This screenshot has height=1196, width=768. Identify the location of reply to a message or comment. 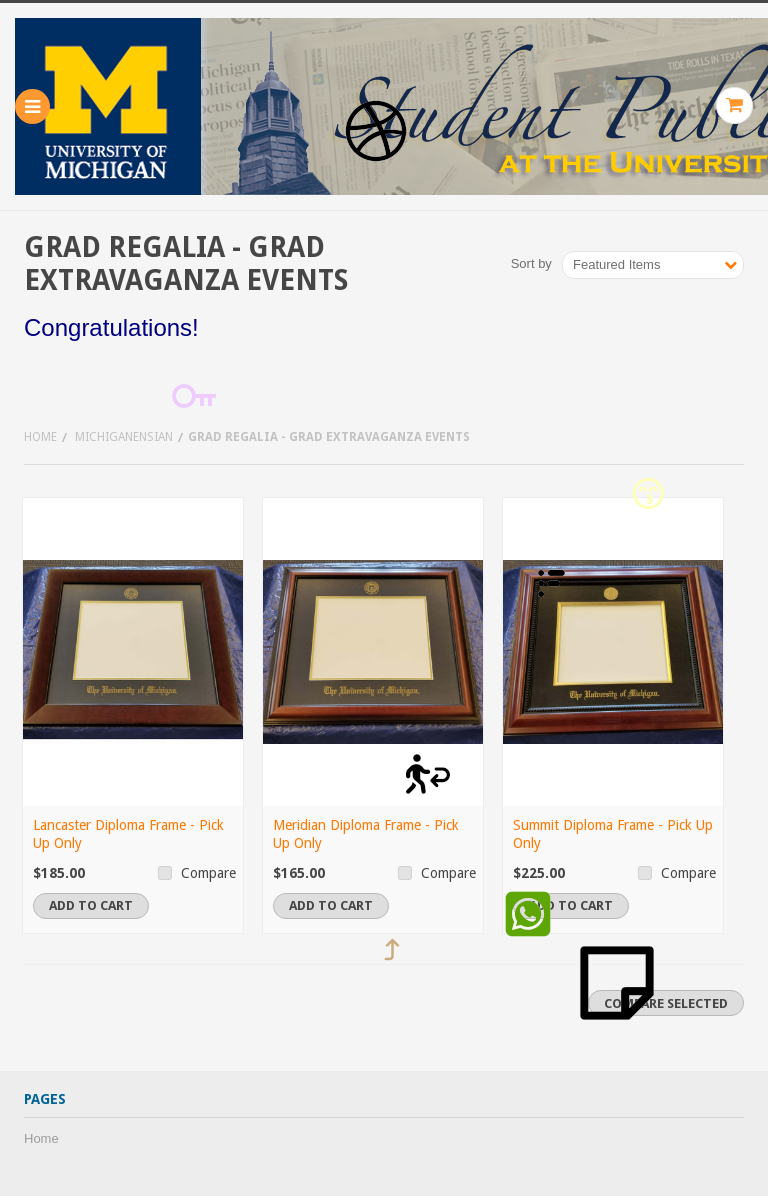
(392, 949).